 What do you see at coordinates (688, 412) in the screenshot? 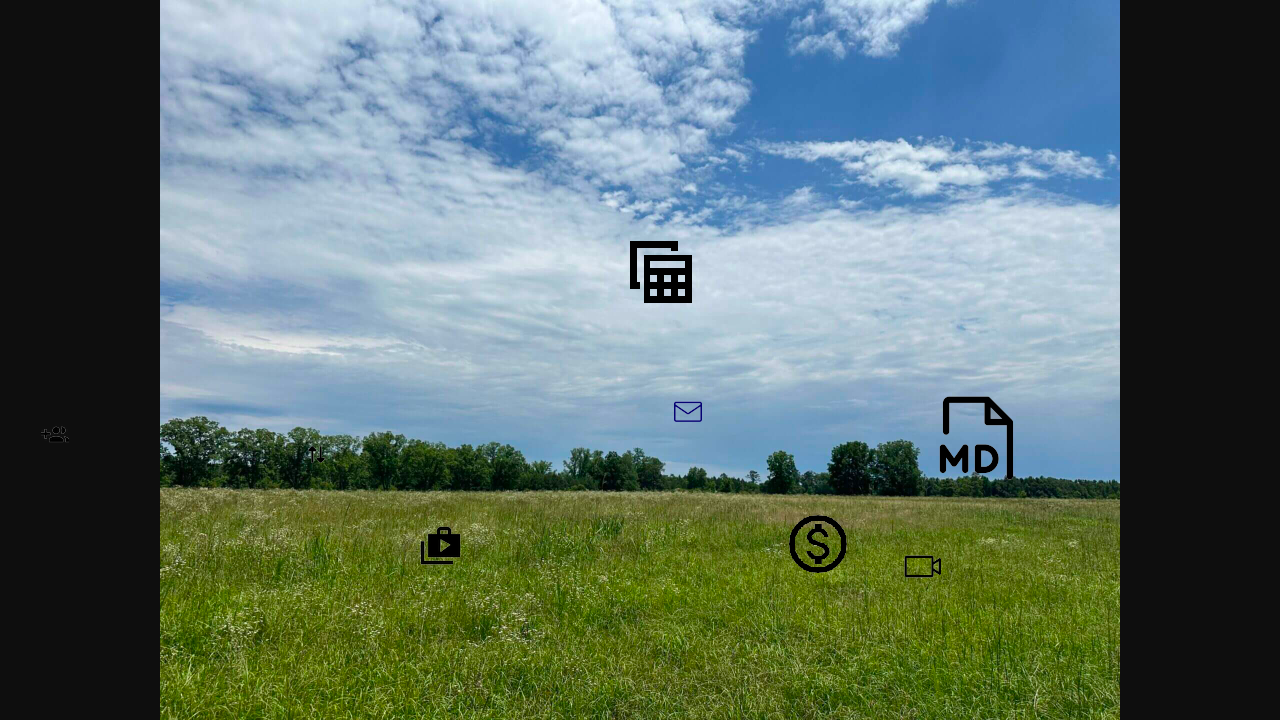
I see `open your inbox` at bounding box center [688, 412].